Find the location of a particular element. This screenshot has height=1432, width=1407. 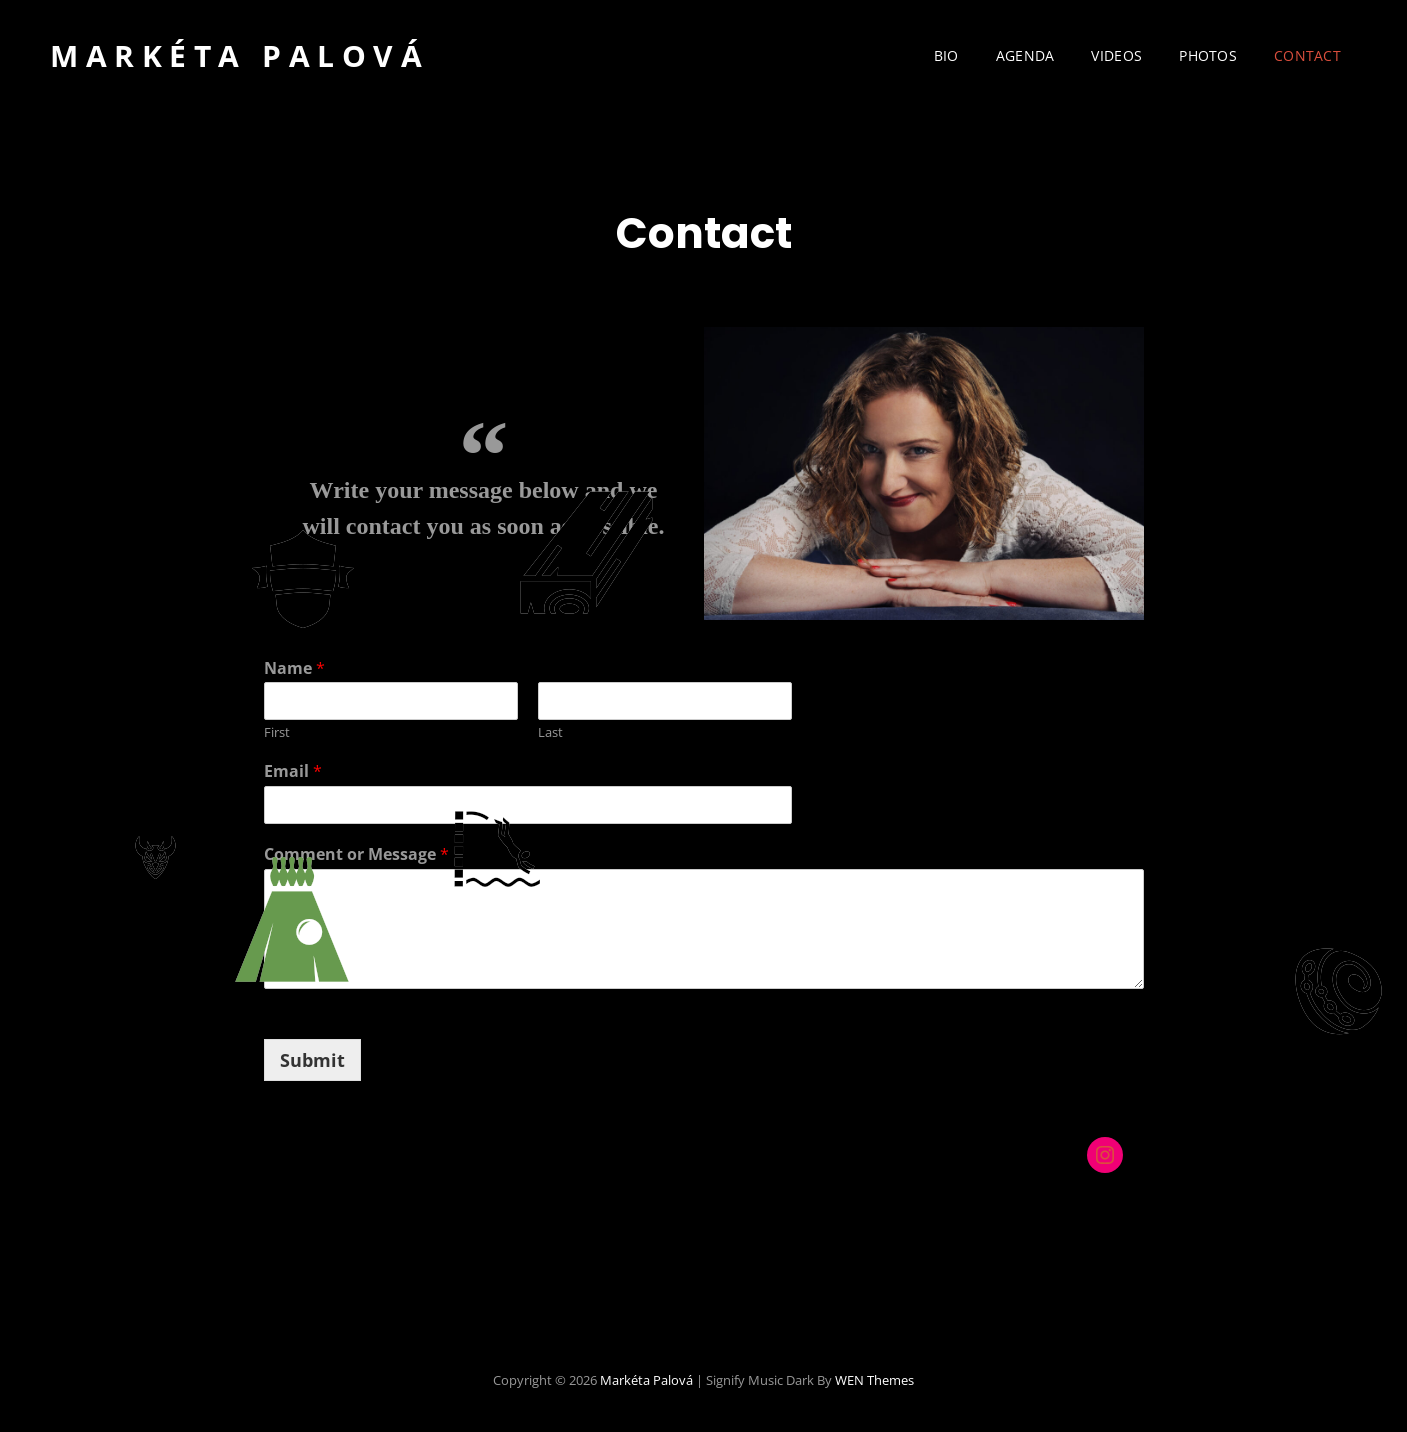

view achievements or badges earned is located at coordinates (303, 579).